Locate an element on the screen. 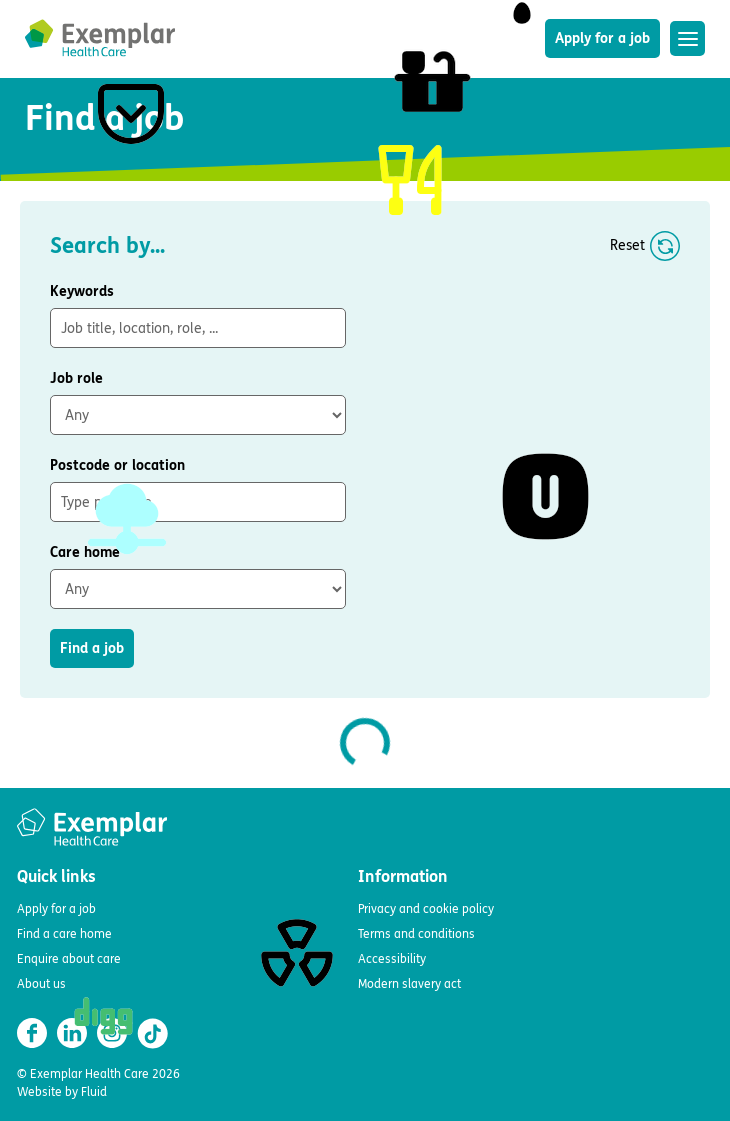 The width and height of the screenshot is (730, 1121). indicates hazardous or radioactive content warning is located at coordinates (297, 955).